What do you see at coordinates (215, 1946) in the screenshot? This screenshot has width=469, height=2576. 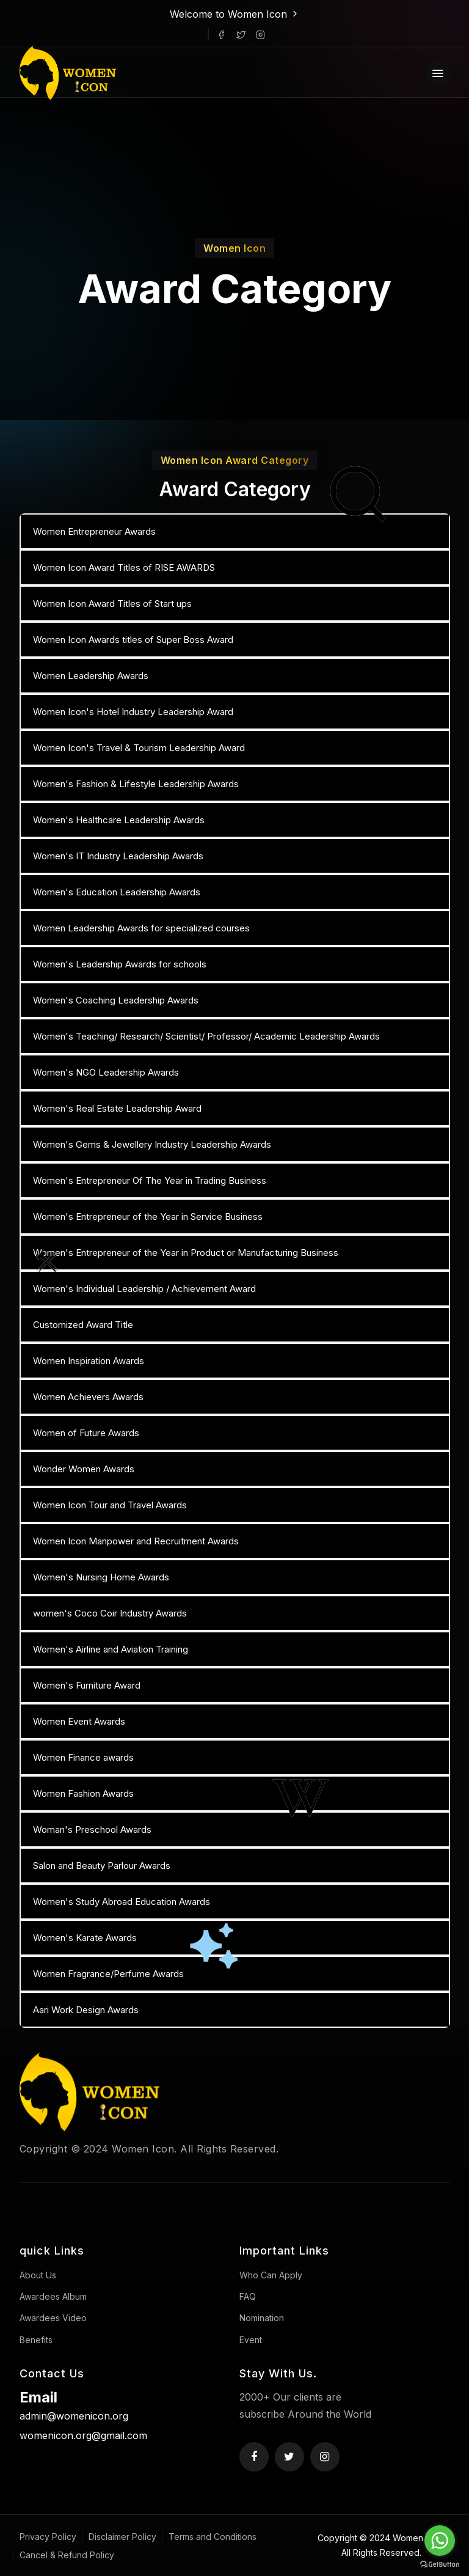 I see `indicates AI-generated or enhanced content` at bounding box center [215, 1946].